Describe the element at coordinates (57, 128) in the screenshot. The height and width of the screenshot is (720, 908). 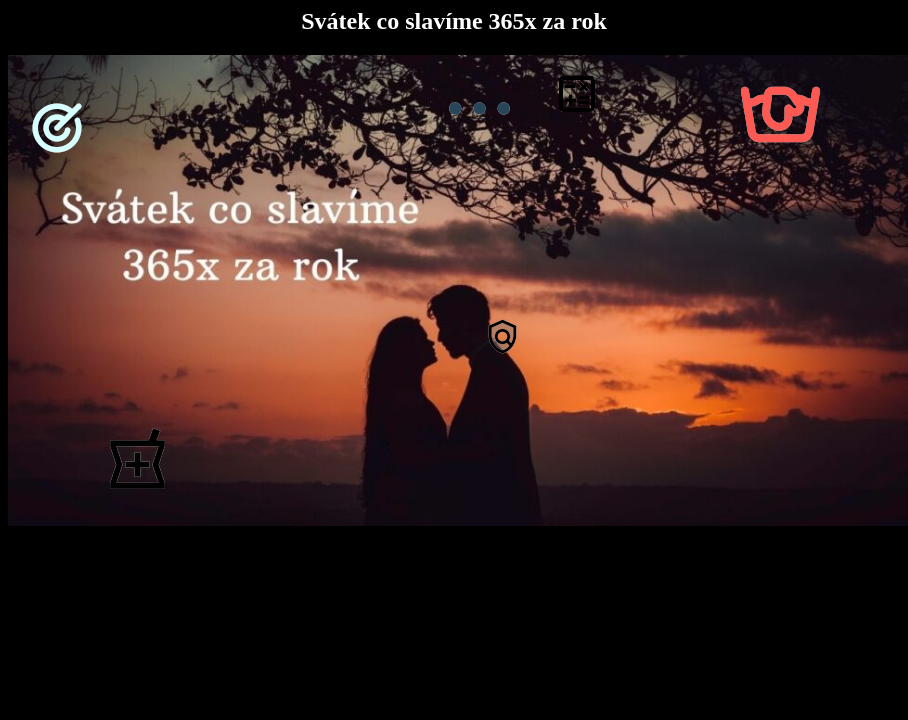
I see `set a goal or target` at that location.